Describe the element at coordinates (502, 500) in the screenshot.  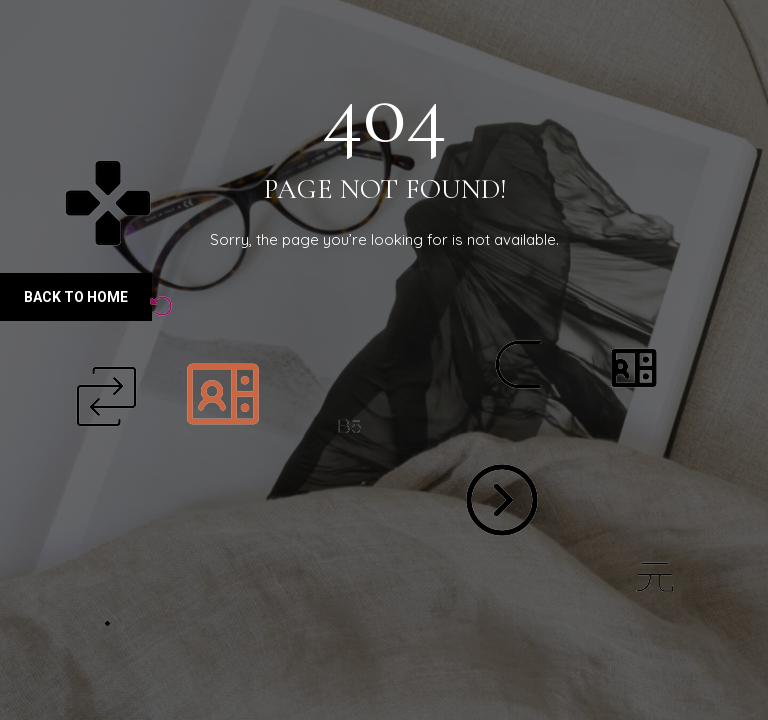
I see `go to next item or page` at that location.